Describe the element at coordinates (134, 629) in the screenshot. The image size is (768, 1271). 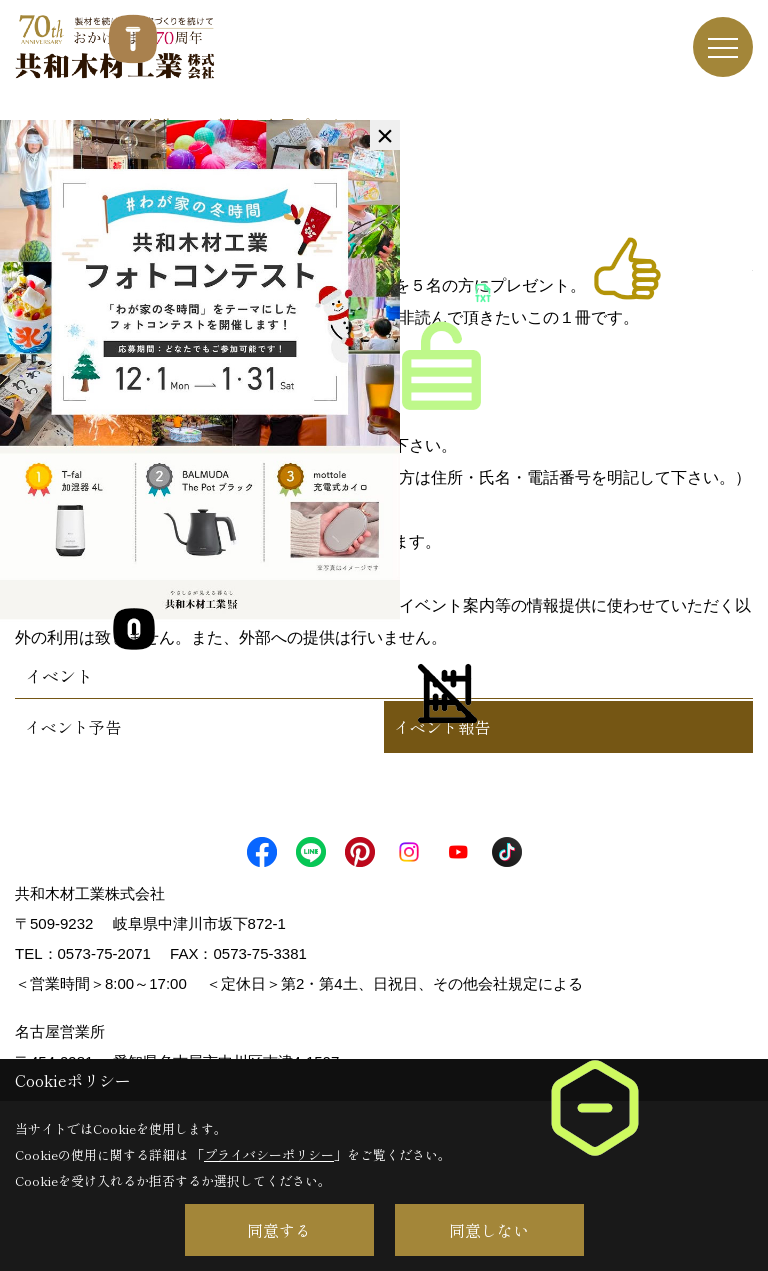
I see `indicates an "O" option or selection in a menu` at that location.